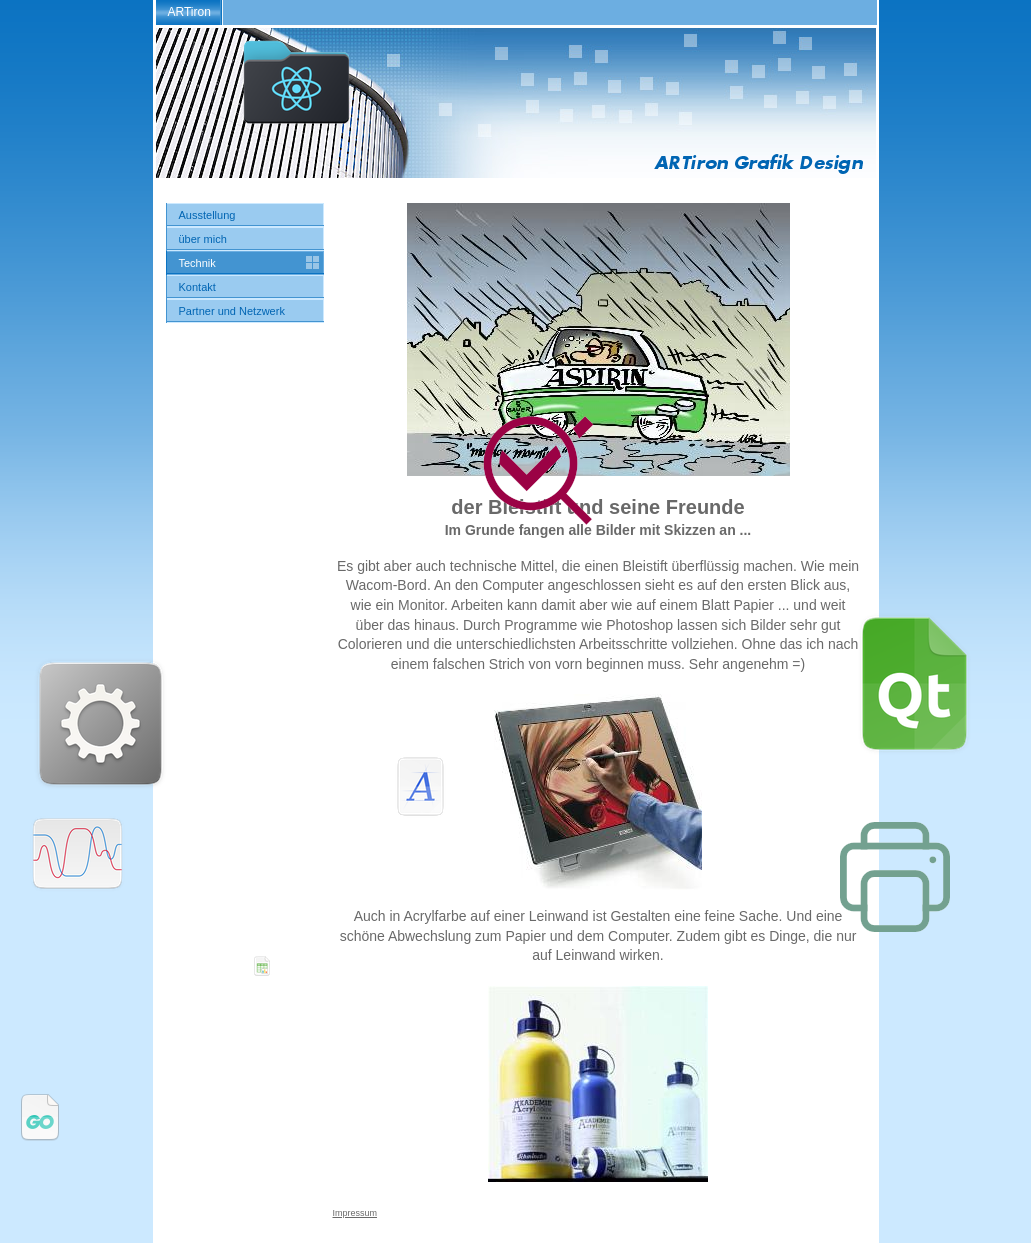  I want to click on open system configuration or setup assistant, so click(538, 470).